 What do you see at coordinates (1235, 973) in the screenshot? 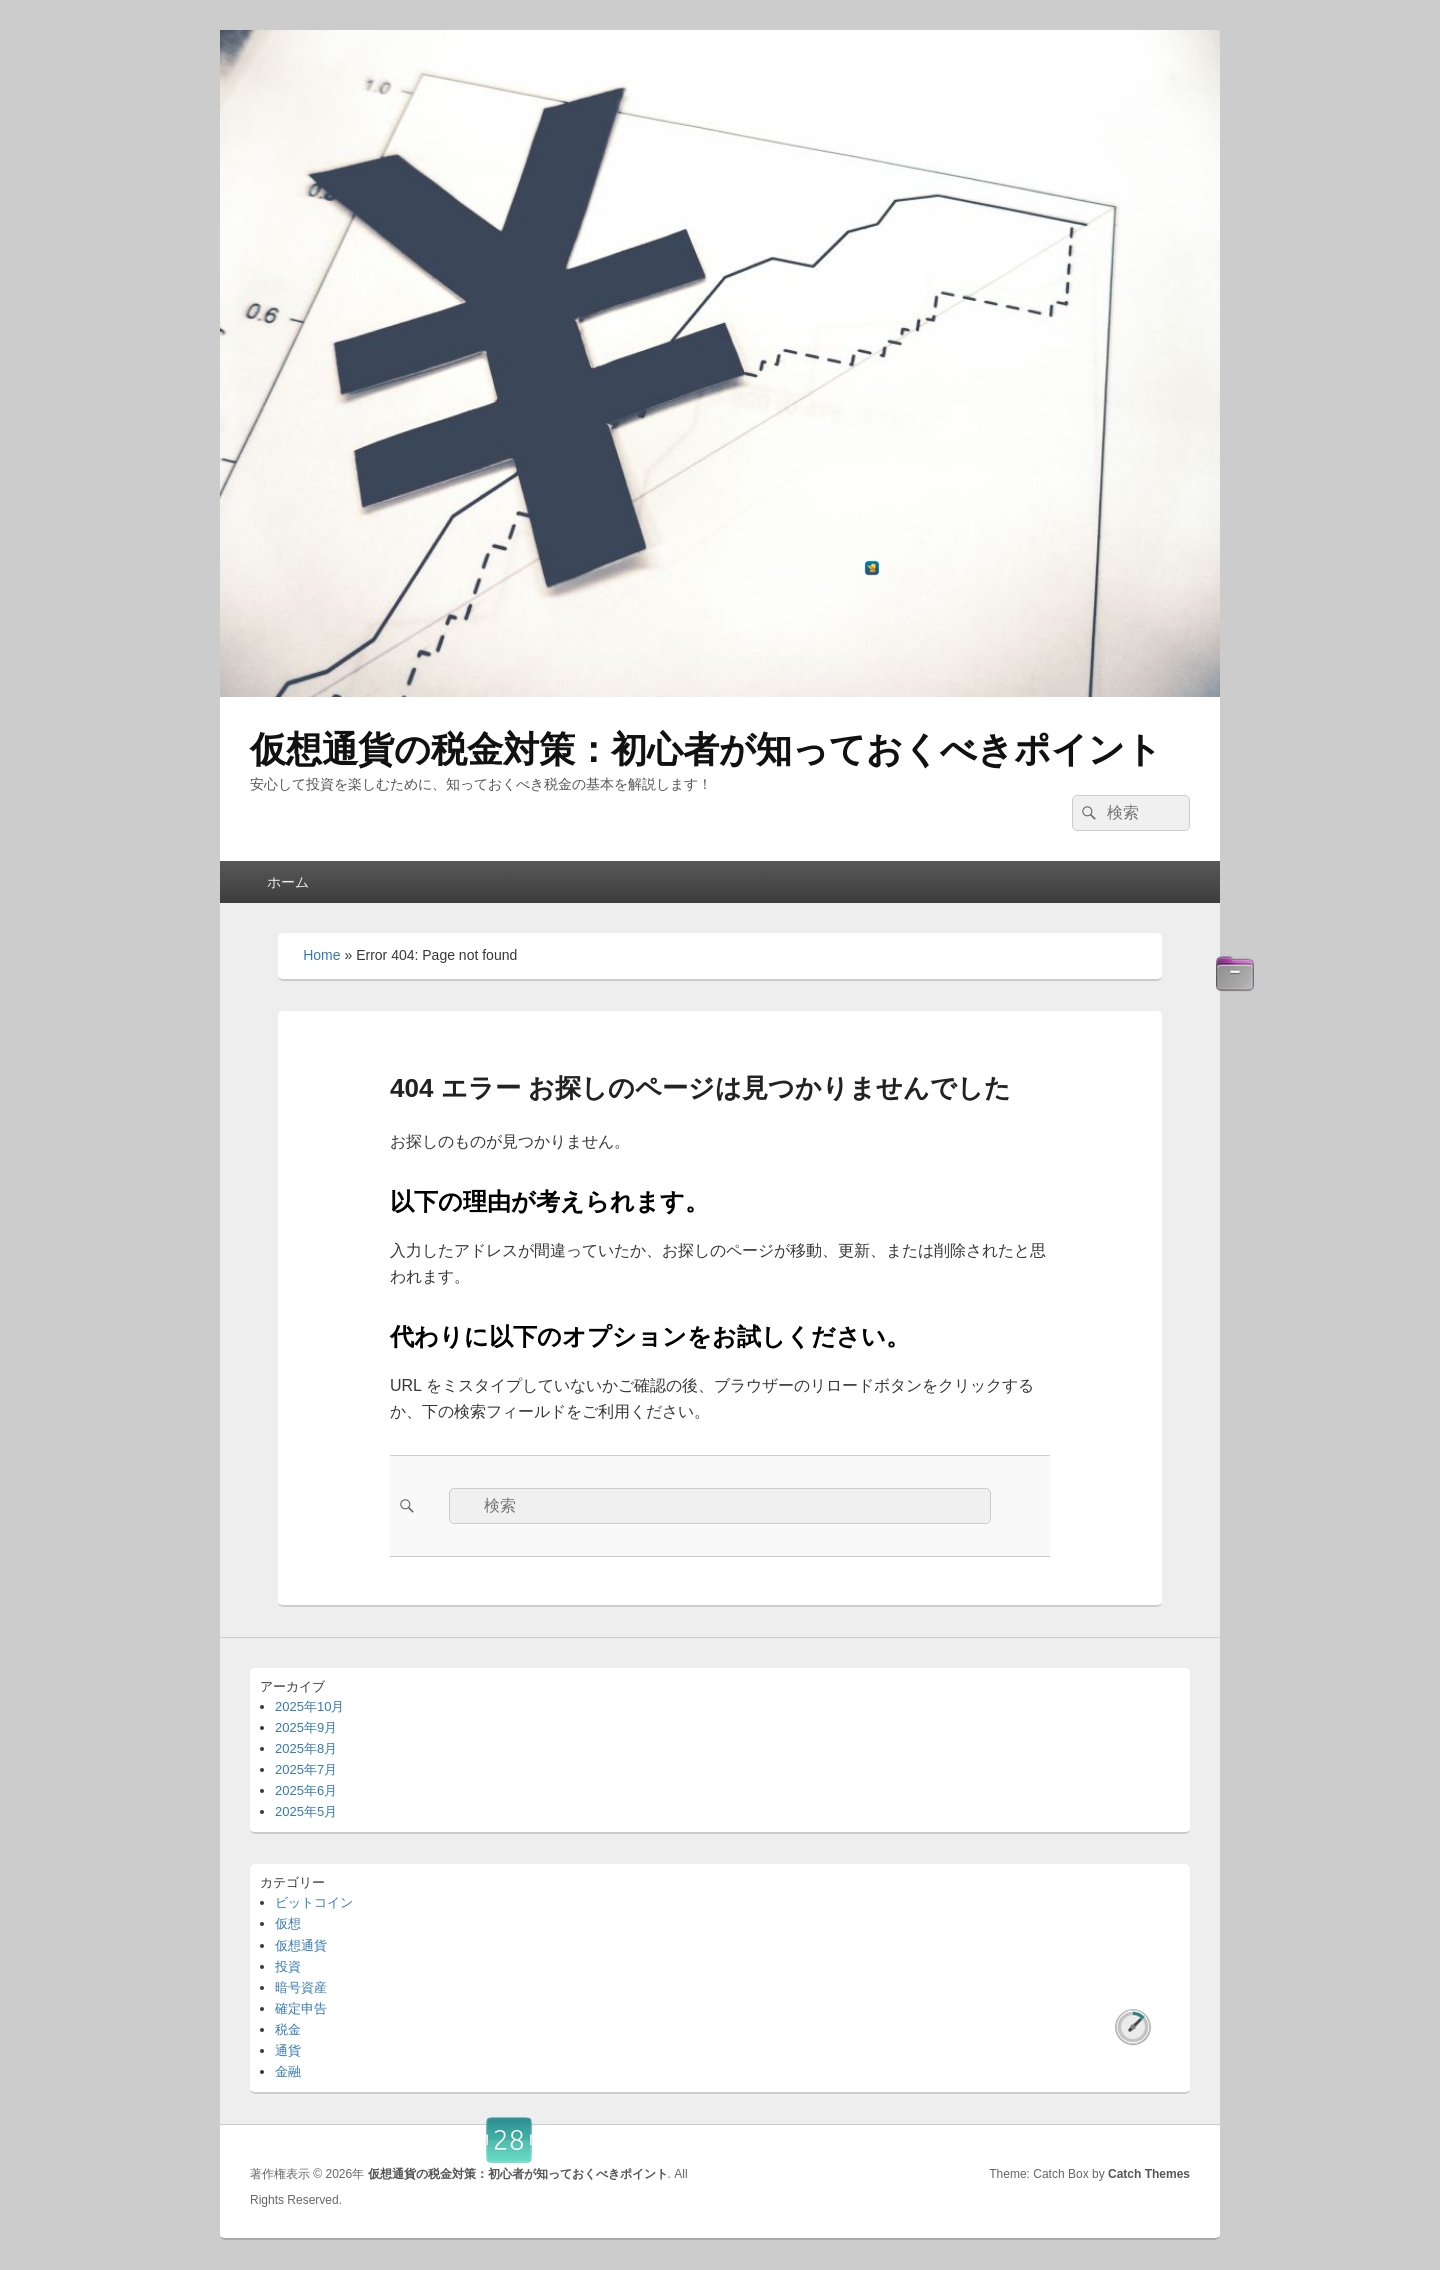
I see `open the file manager application` at bounding box center [1235, 973].